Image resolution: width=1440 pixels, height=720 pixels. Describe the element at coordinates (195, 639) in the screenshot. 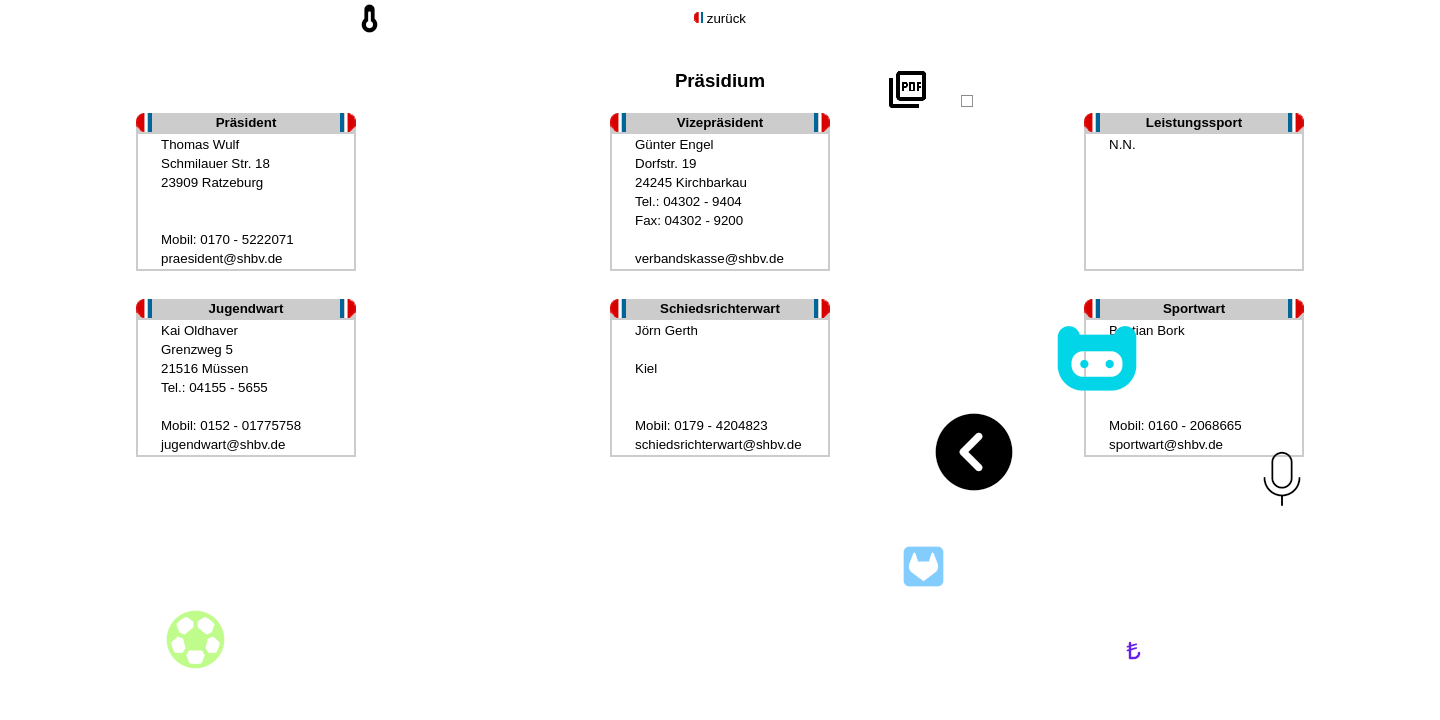

I see `view football or soccer content` at that location.